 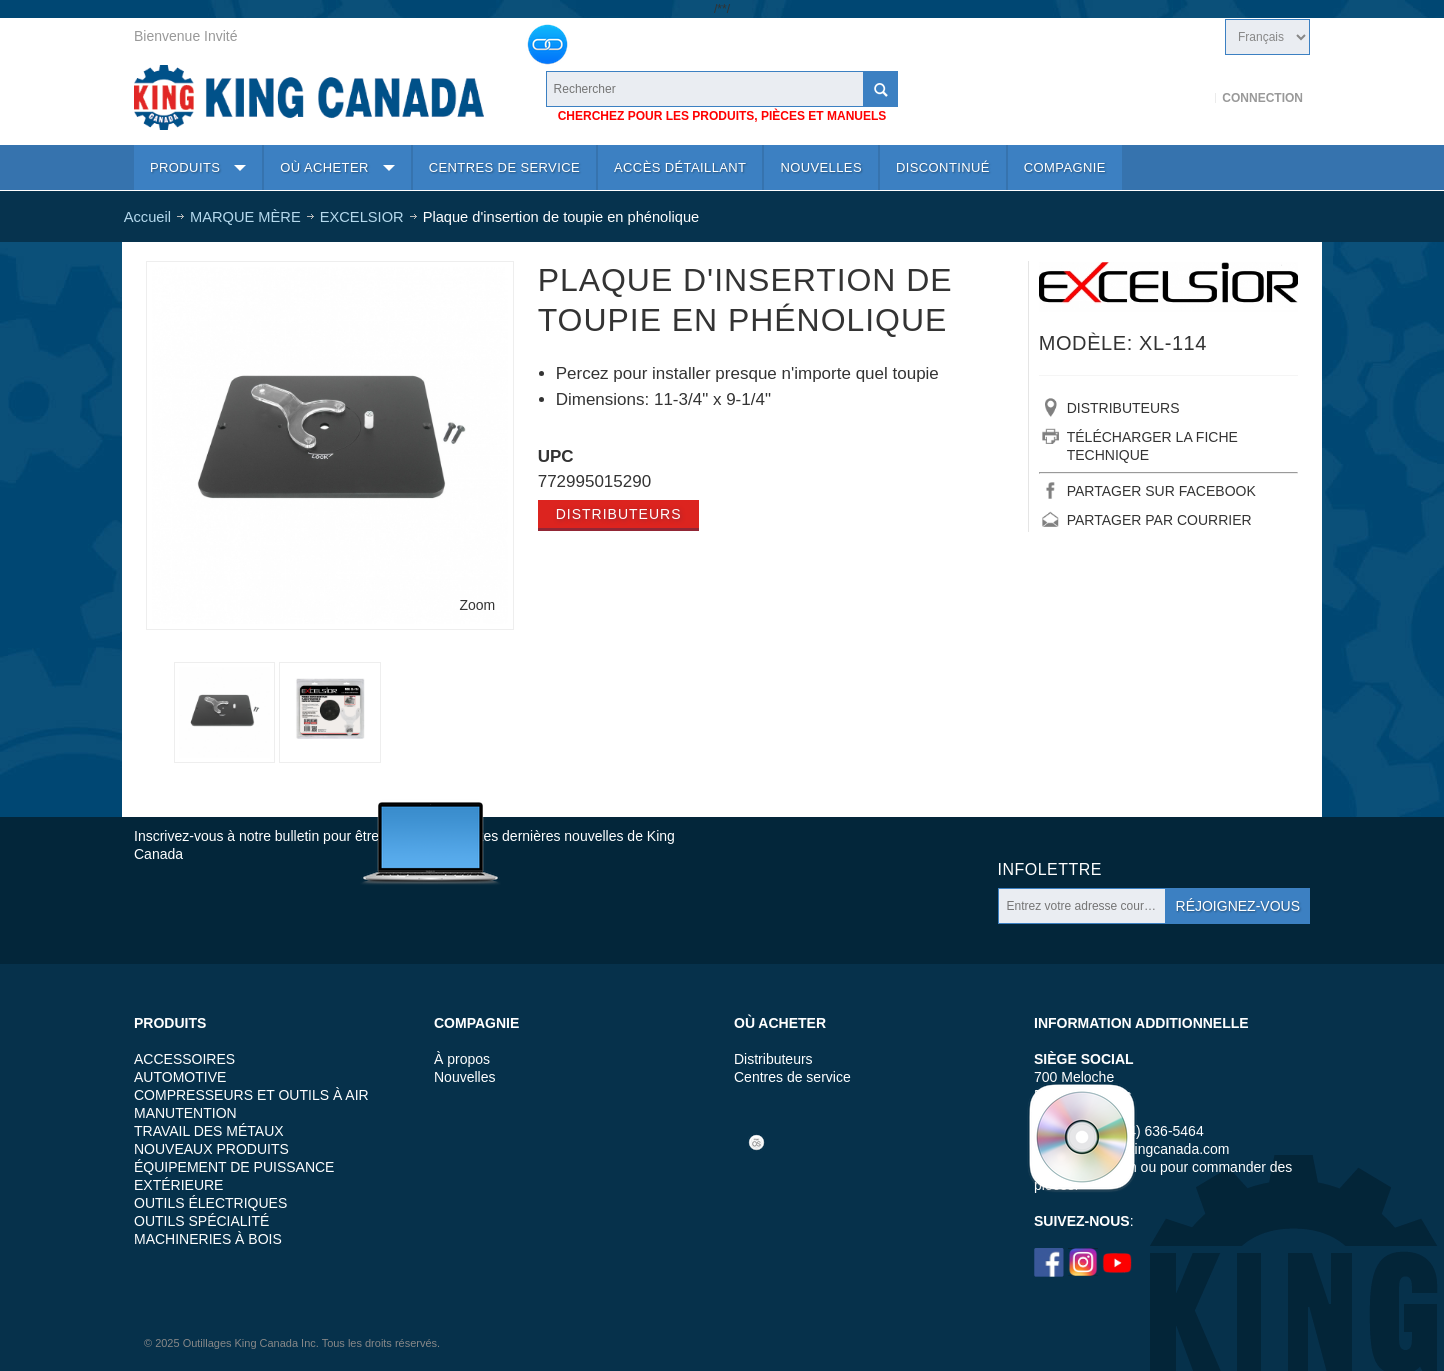 What do you see at coordinates (756, 1142) in the screenshot?
I see `indicates macos operating system` at bounding box center [756, 1142].